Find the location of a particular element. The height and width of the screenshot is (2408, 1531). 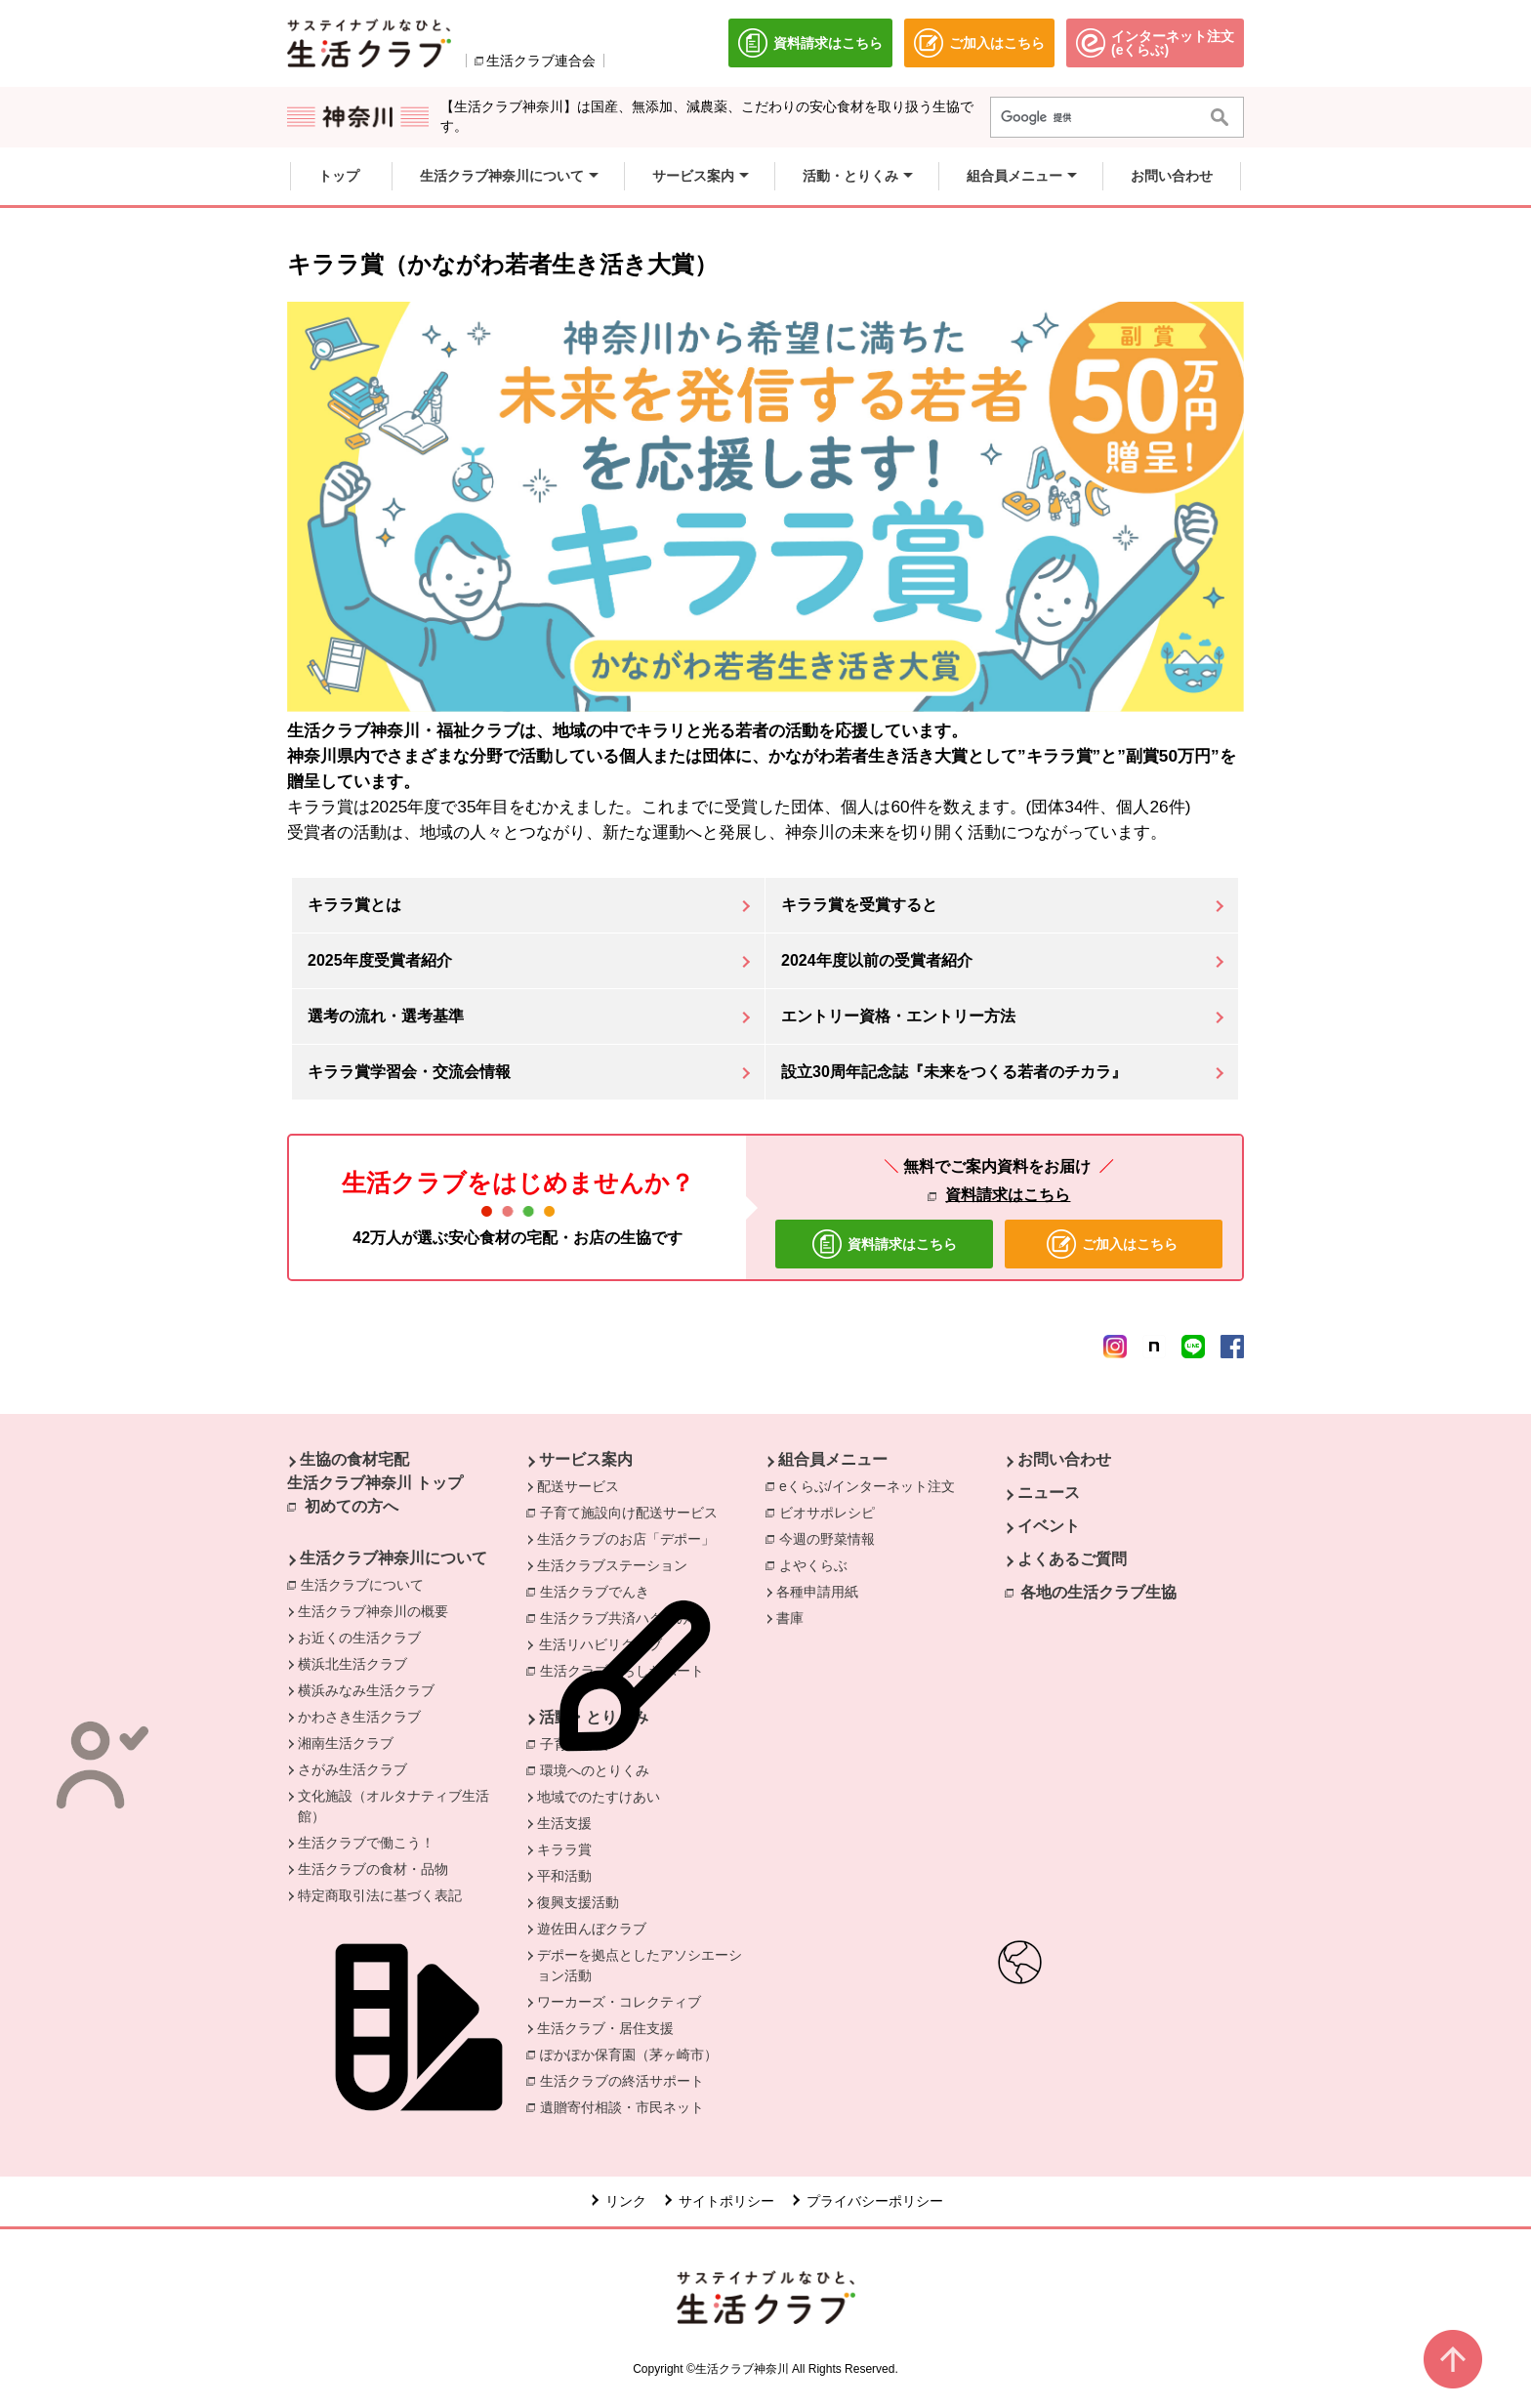

user verification complete is located at coordinates (100, 1764).